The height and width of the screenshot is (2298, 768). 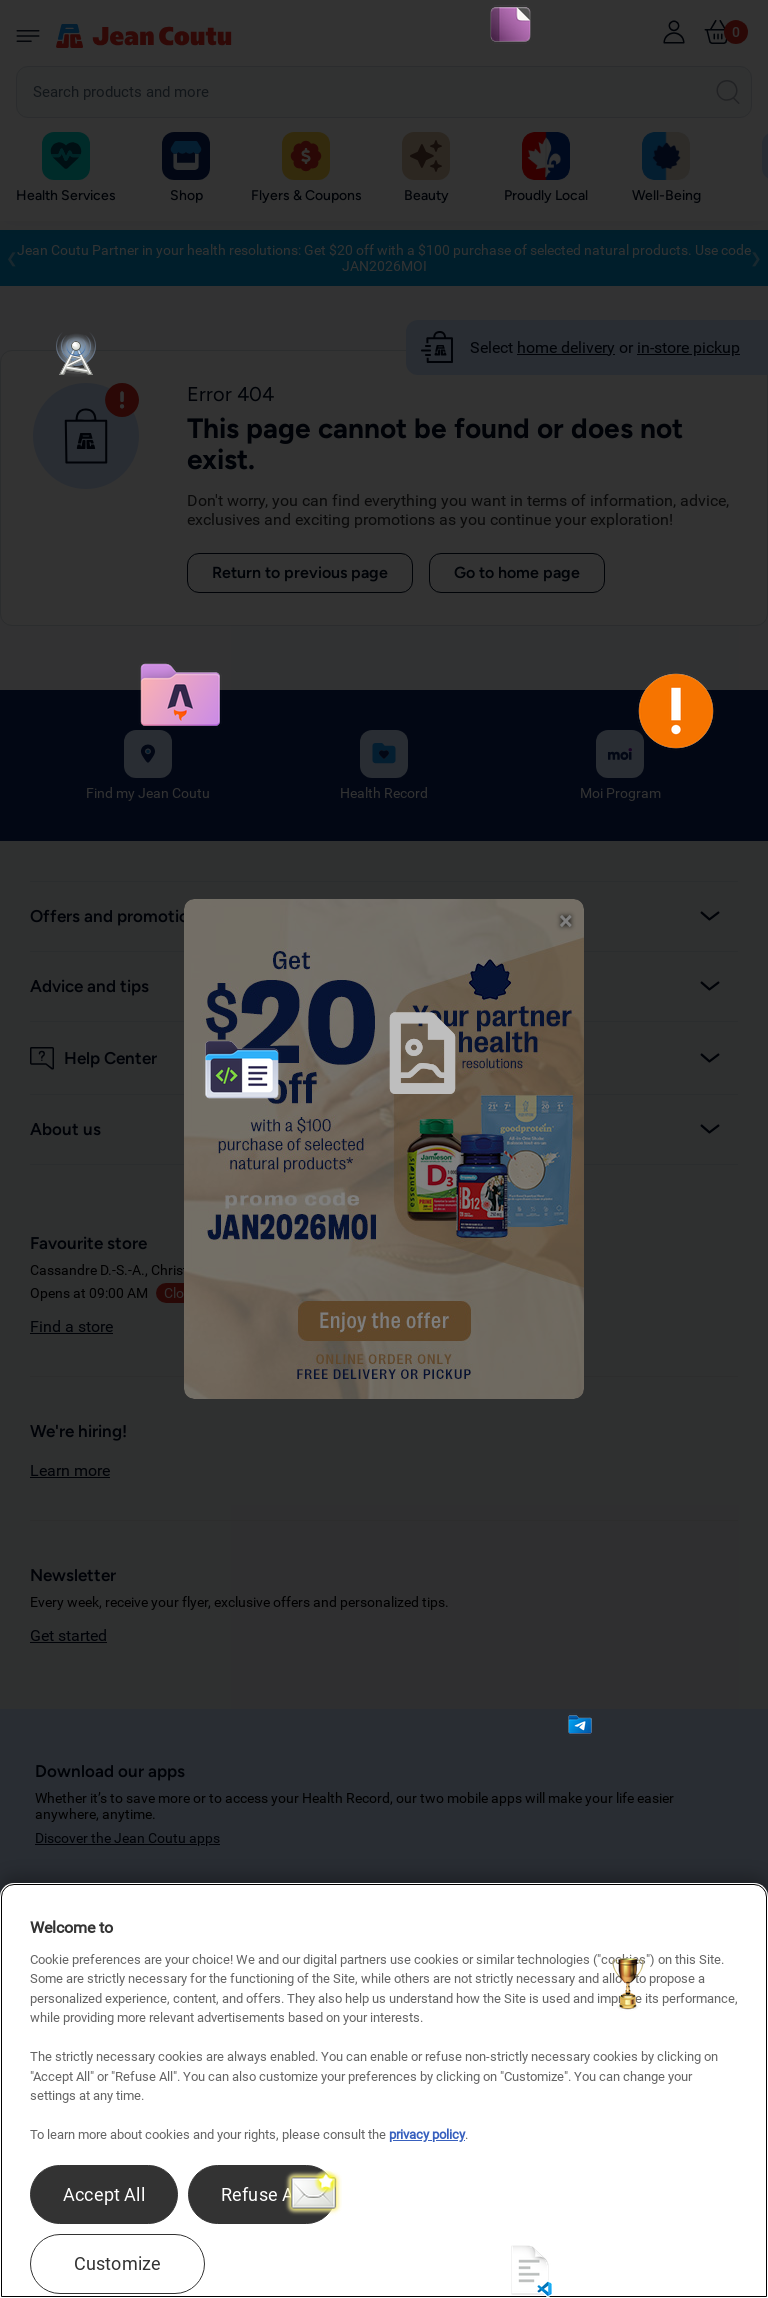 What do you see at coordinates (510, 23) in the screenshot?
I see `change desktop wallpaper settings` at bounding box center [510, 23].